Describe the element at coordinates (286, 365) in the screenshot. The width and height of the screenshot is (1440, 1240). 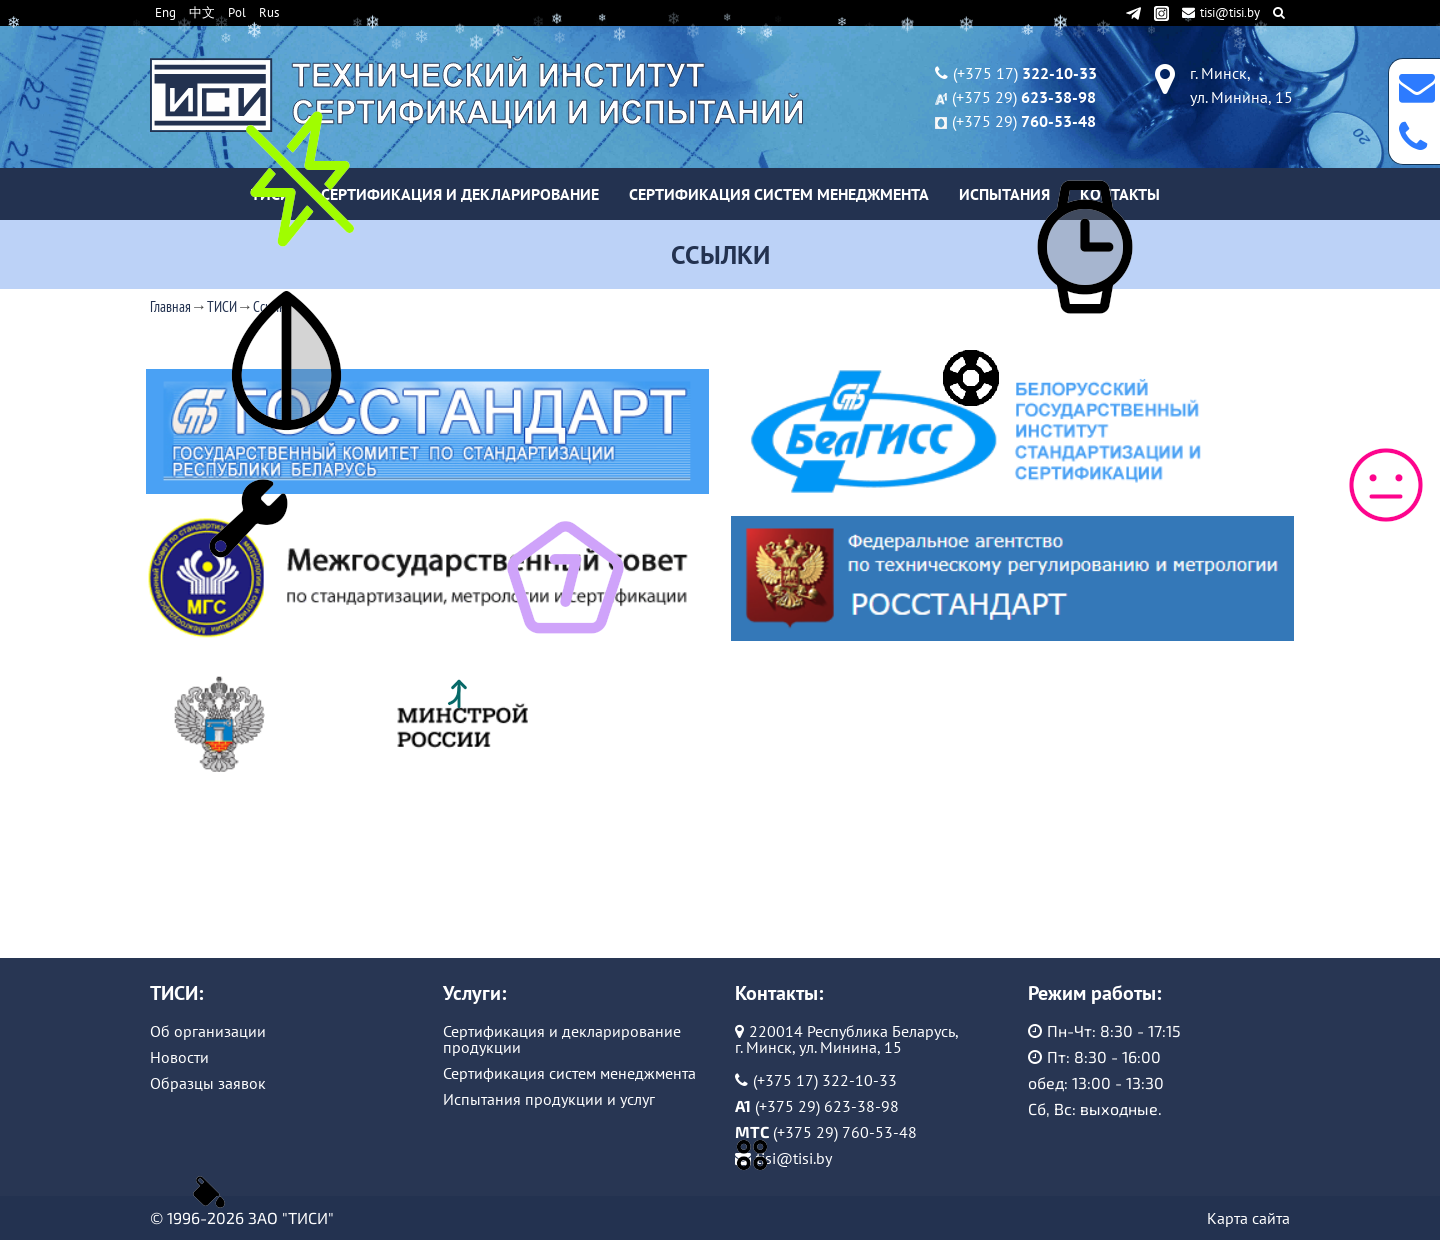
I see `adjust opacity or transparency level` at that location.